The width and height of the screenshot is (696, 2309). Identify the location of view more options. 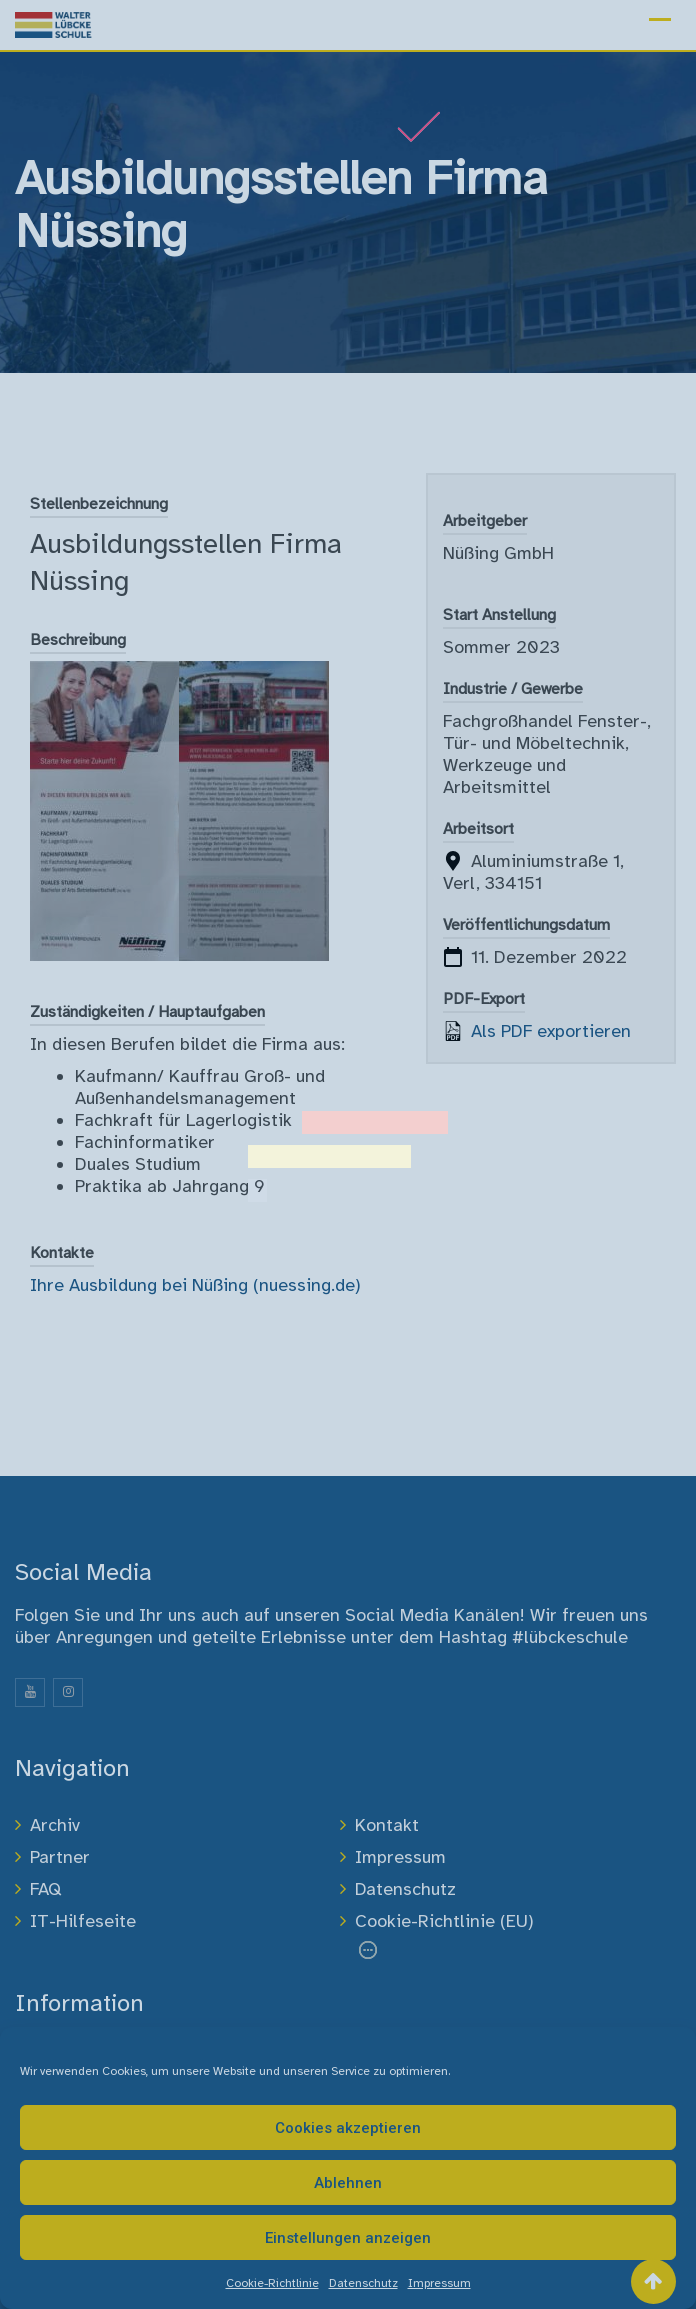
(368, 1950).